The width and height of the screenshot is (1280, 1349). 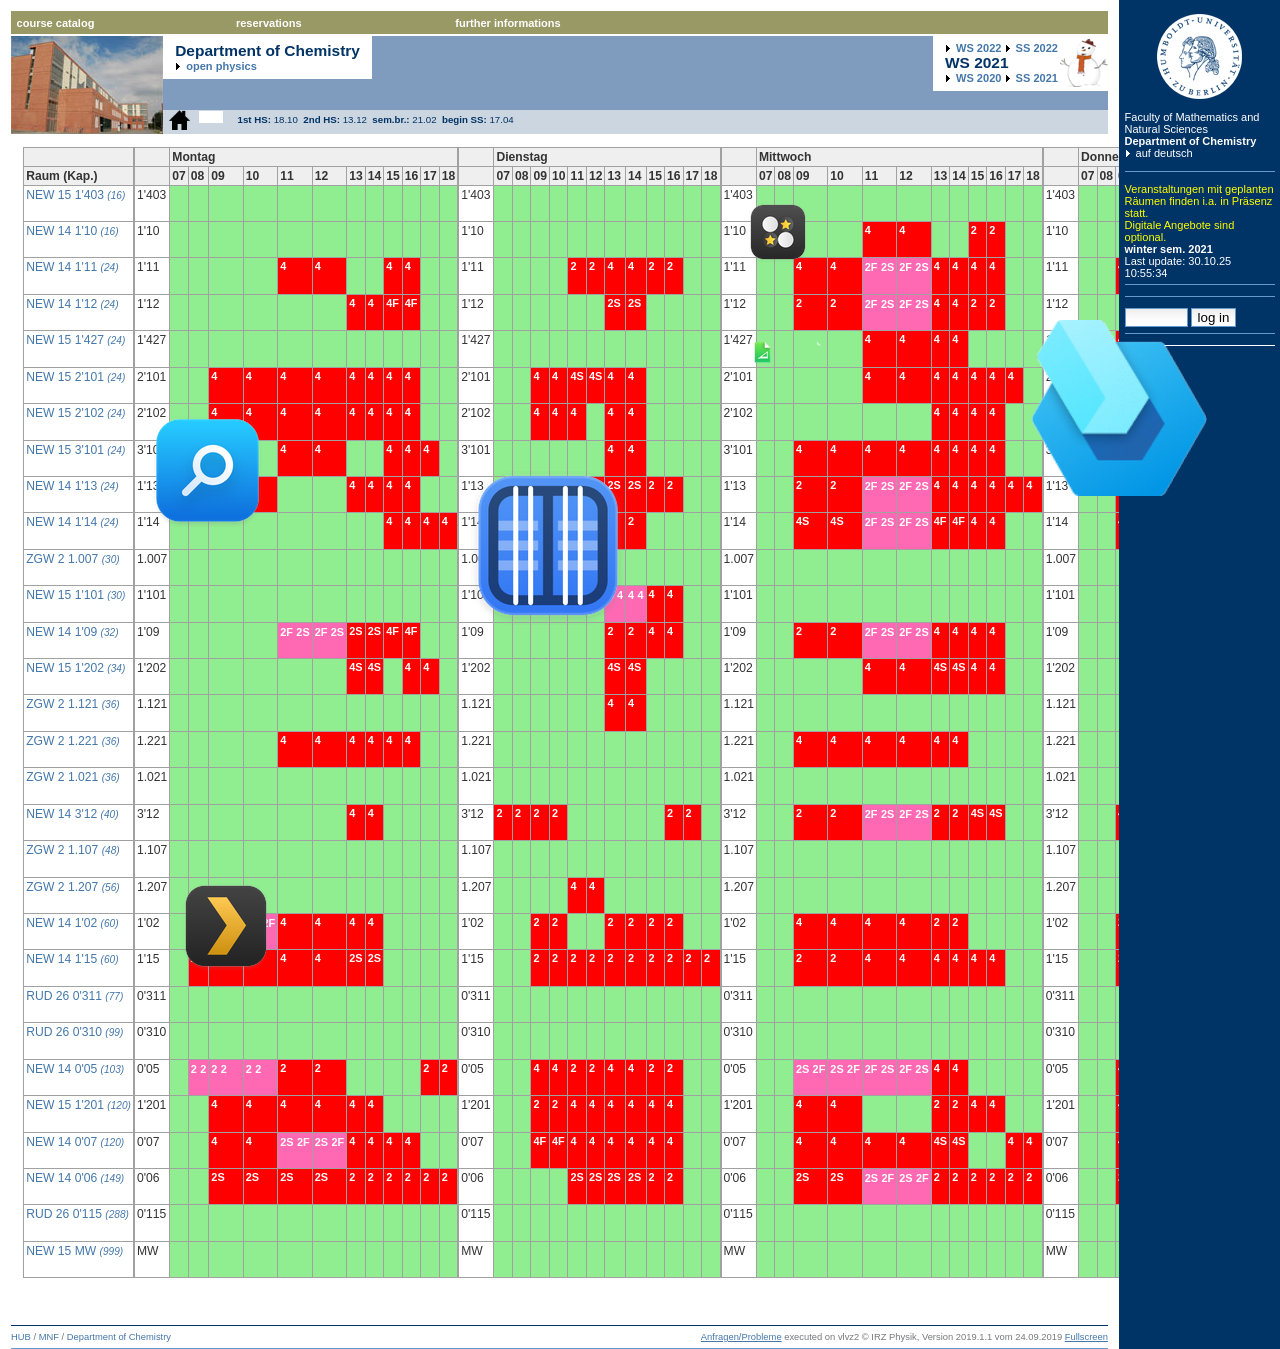 I want to click on open virtualization container settings, so click(x=548, y=548).